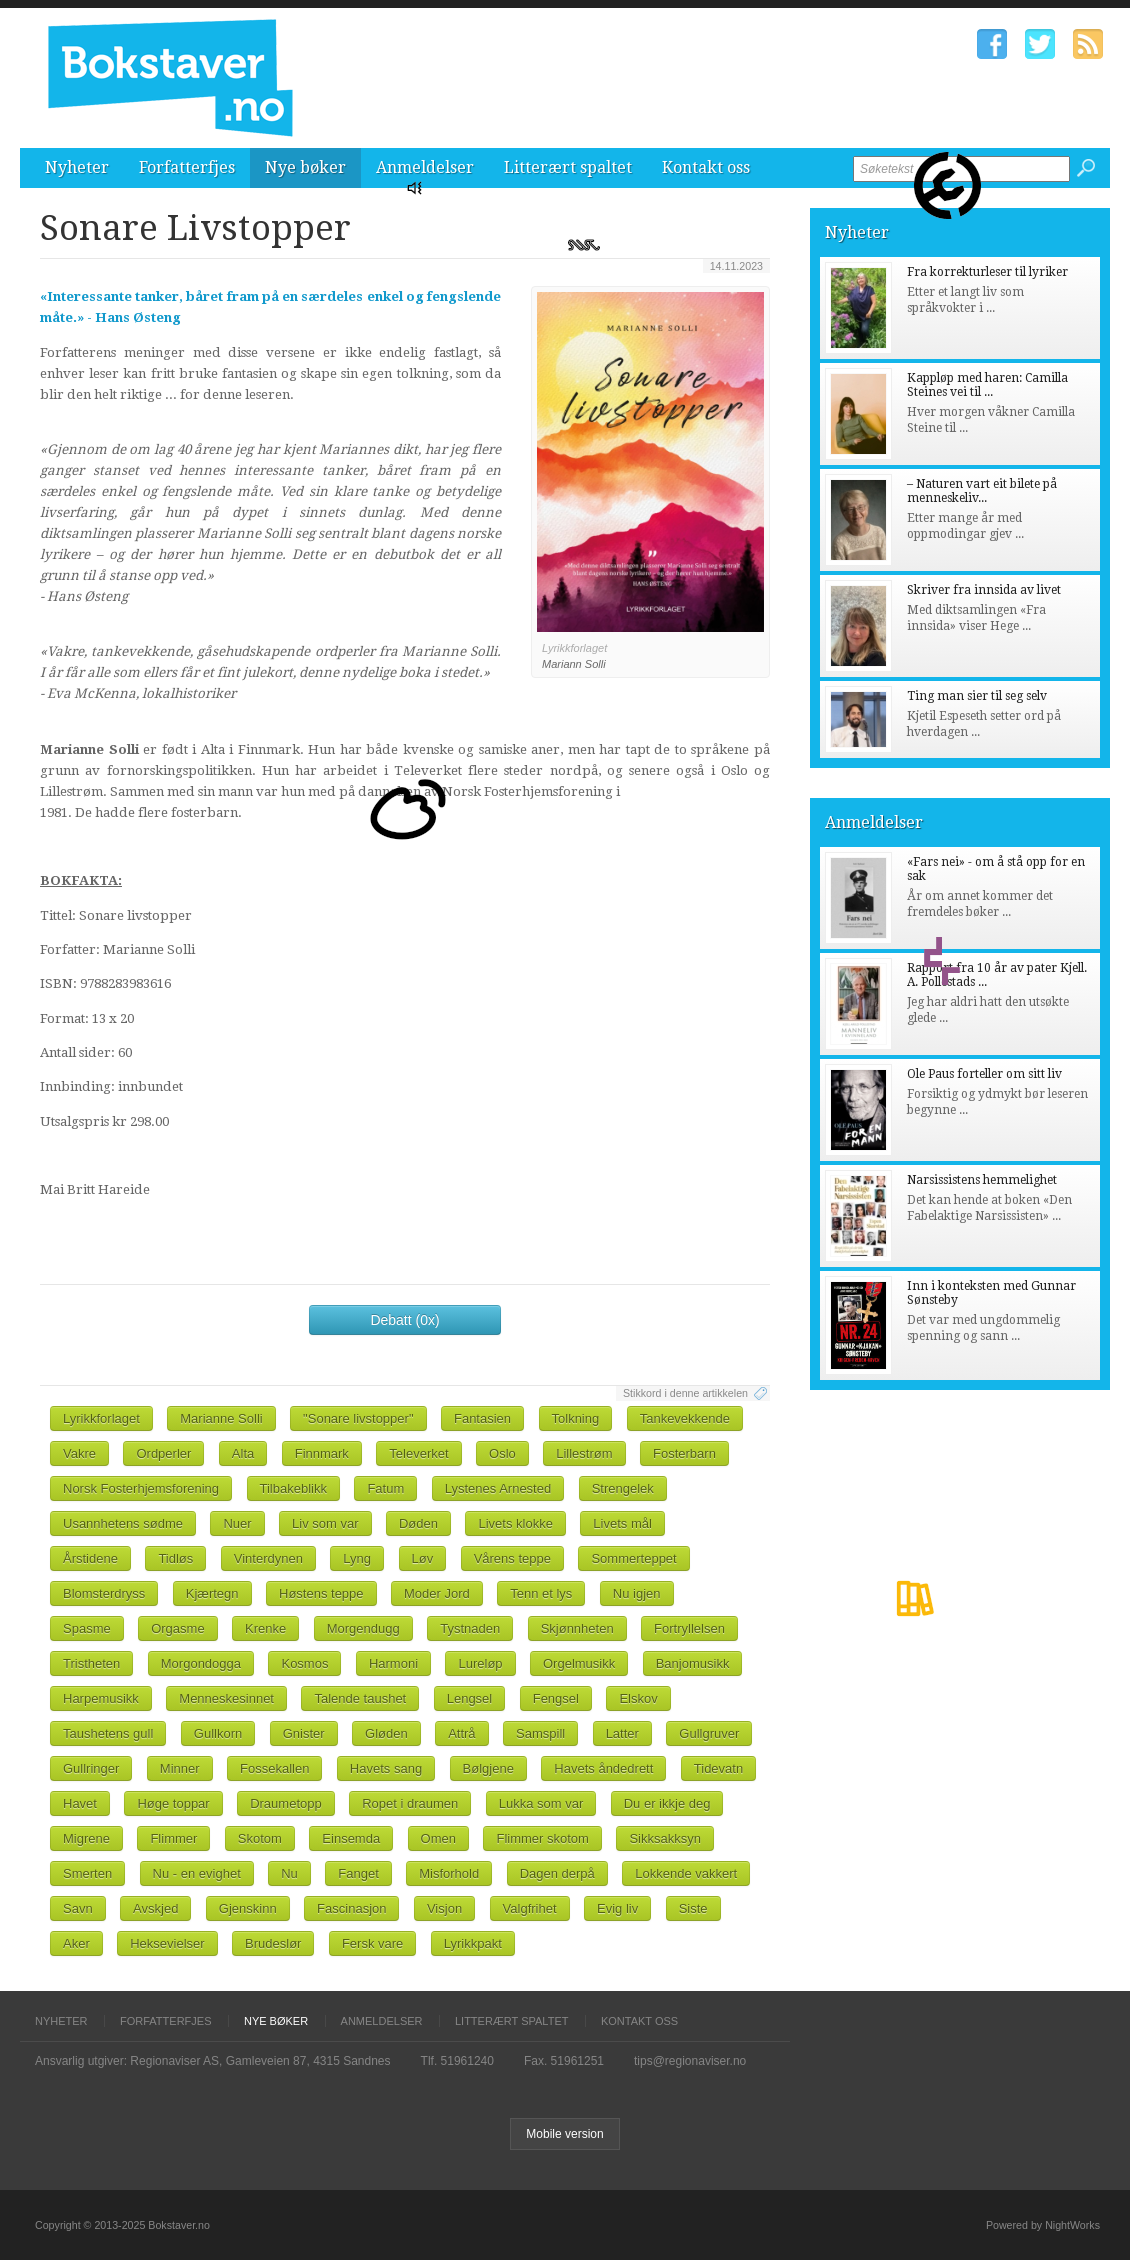 This screenshot has height=2260, width=1130. I want to click on set device to vibrate mode, so click(415, 188).